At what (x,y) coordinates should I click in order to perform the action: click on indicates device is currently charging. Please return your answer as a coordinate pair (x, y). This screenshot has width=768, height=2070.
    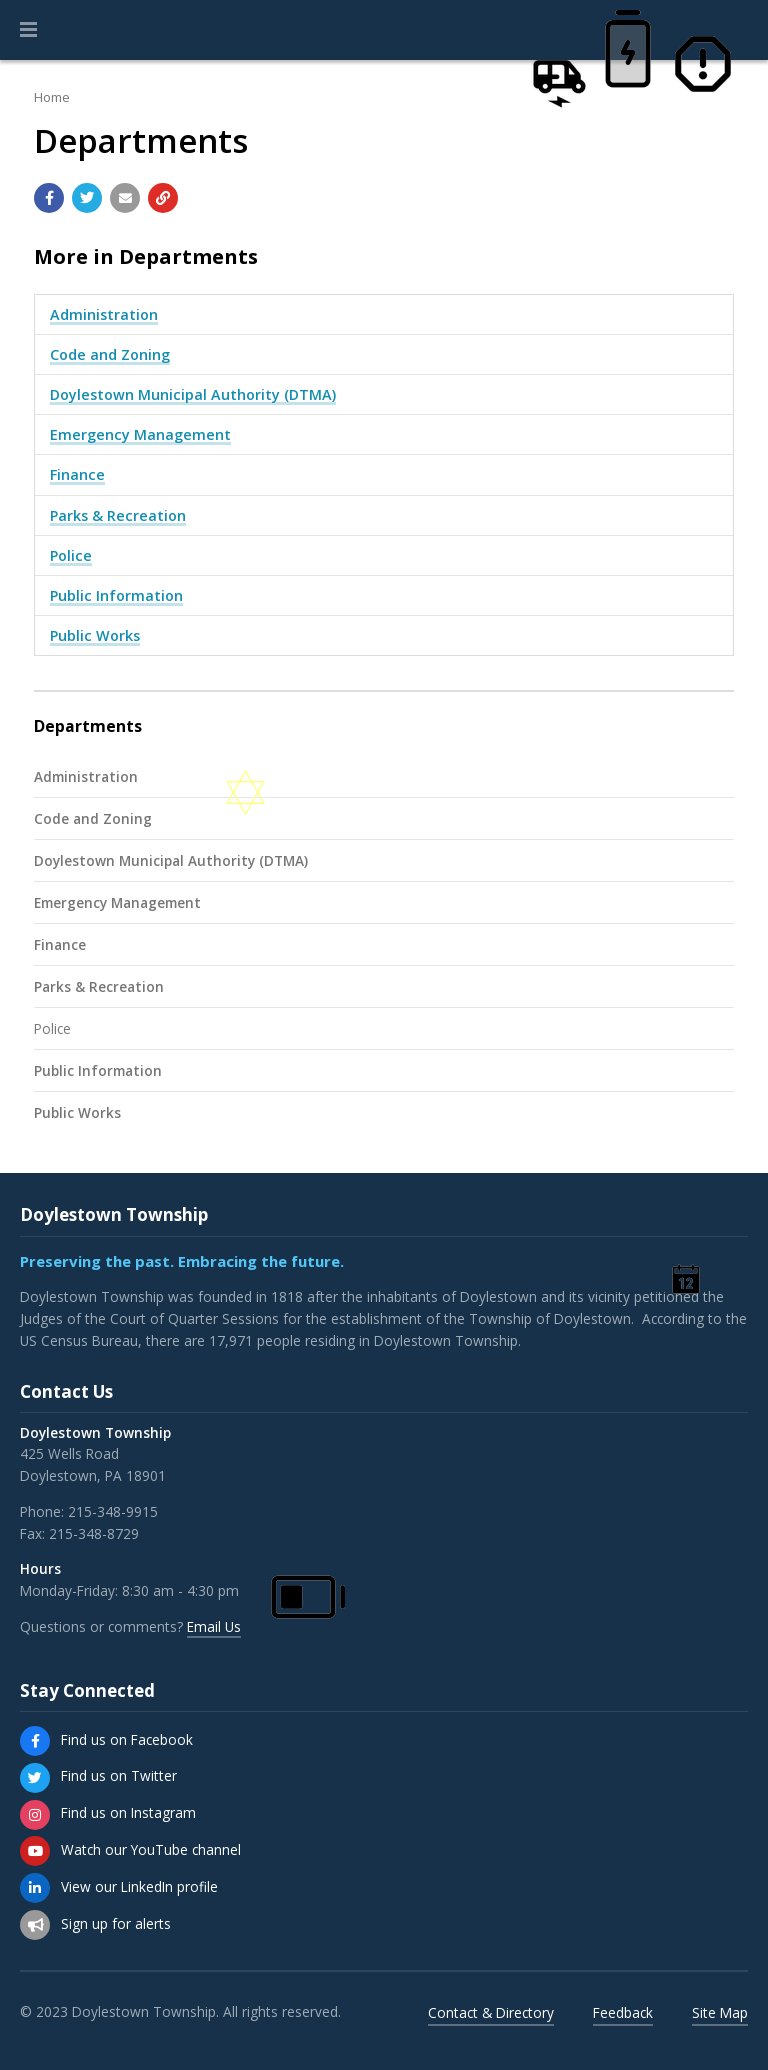
    Looking at the image, I should click on (628, 50).